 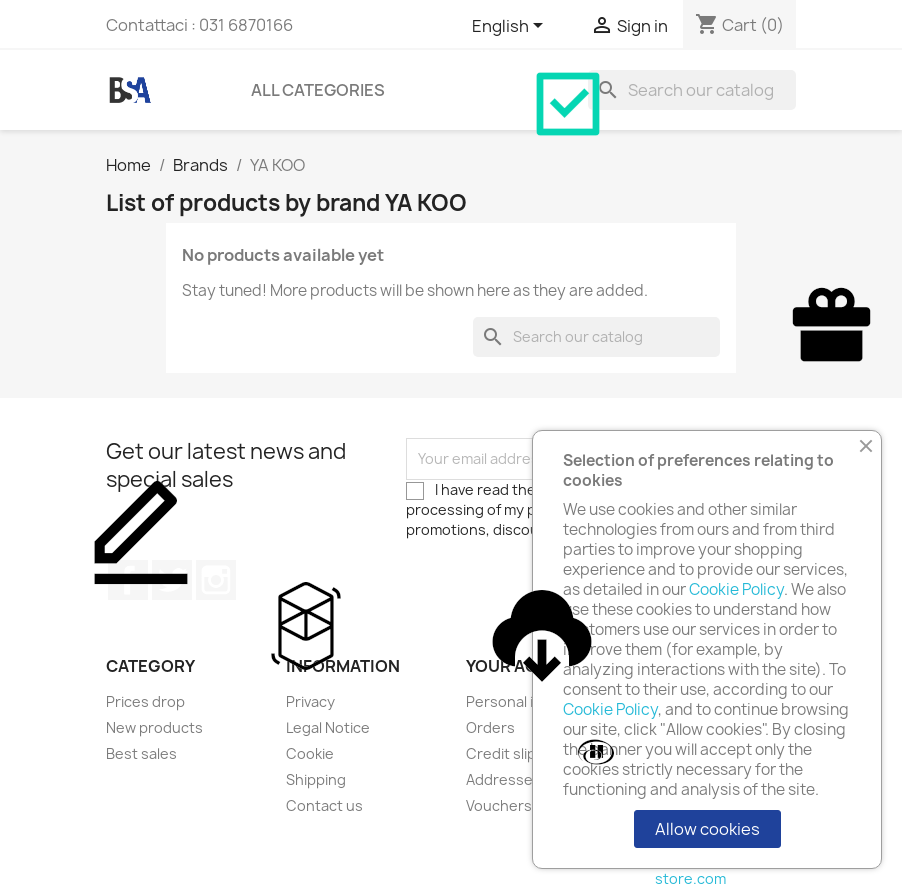 I want to click on fantom blockchain network logo, so click(x=306, y=626).